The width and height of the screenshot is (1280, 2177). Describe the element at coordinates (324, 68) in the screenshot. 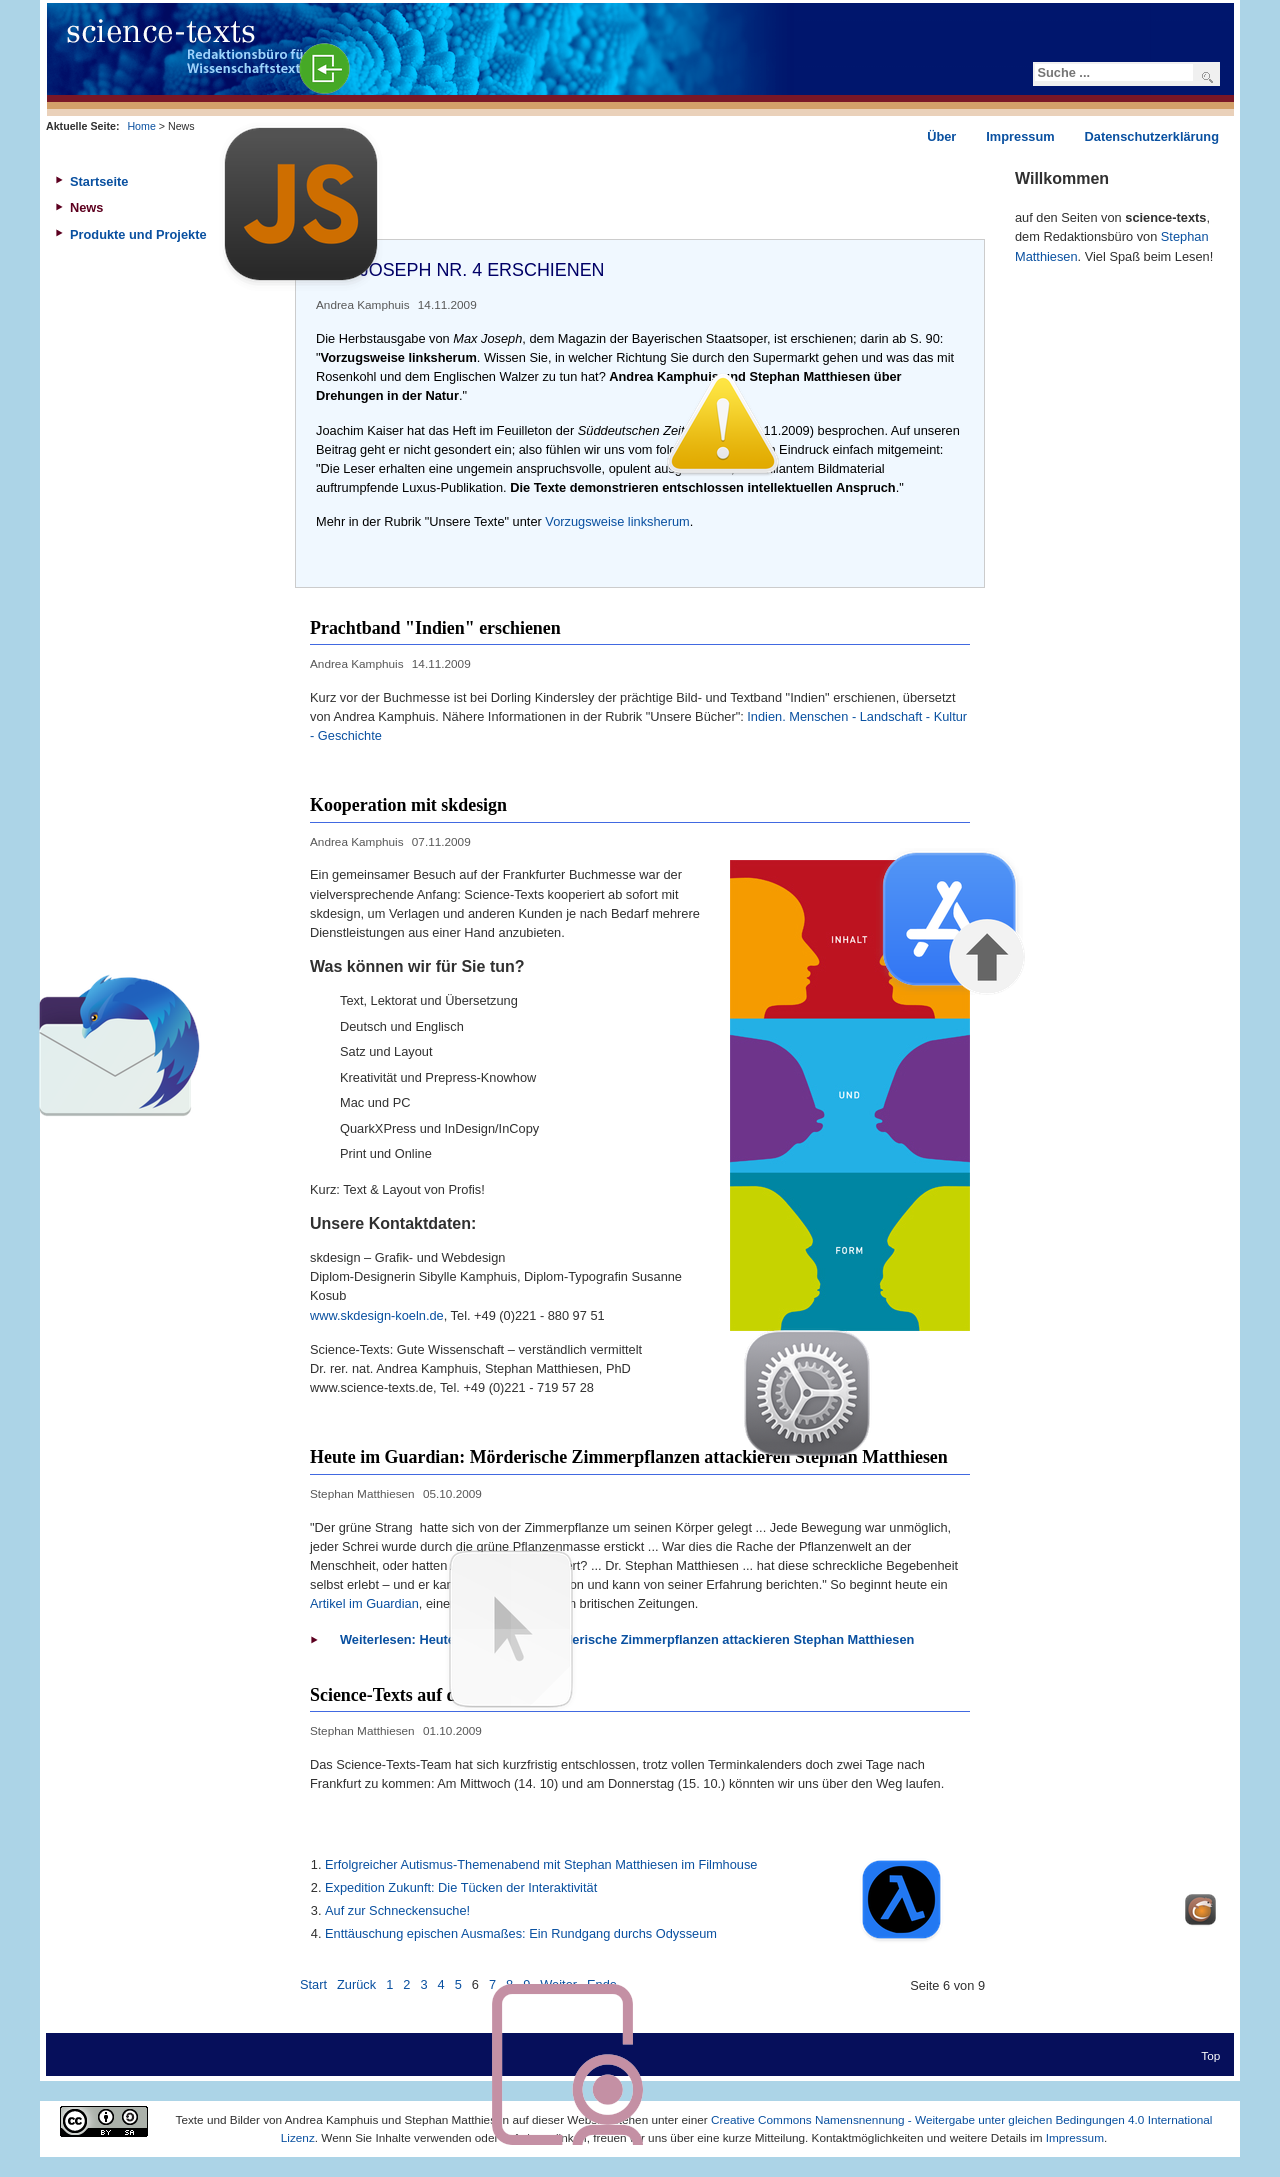

I see `log out of the current user session` at that location.